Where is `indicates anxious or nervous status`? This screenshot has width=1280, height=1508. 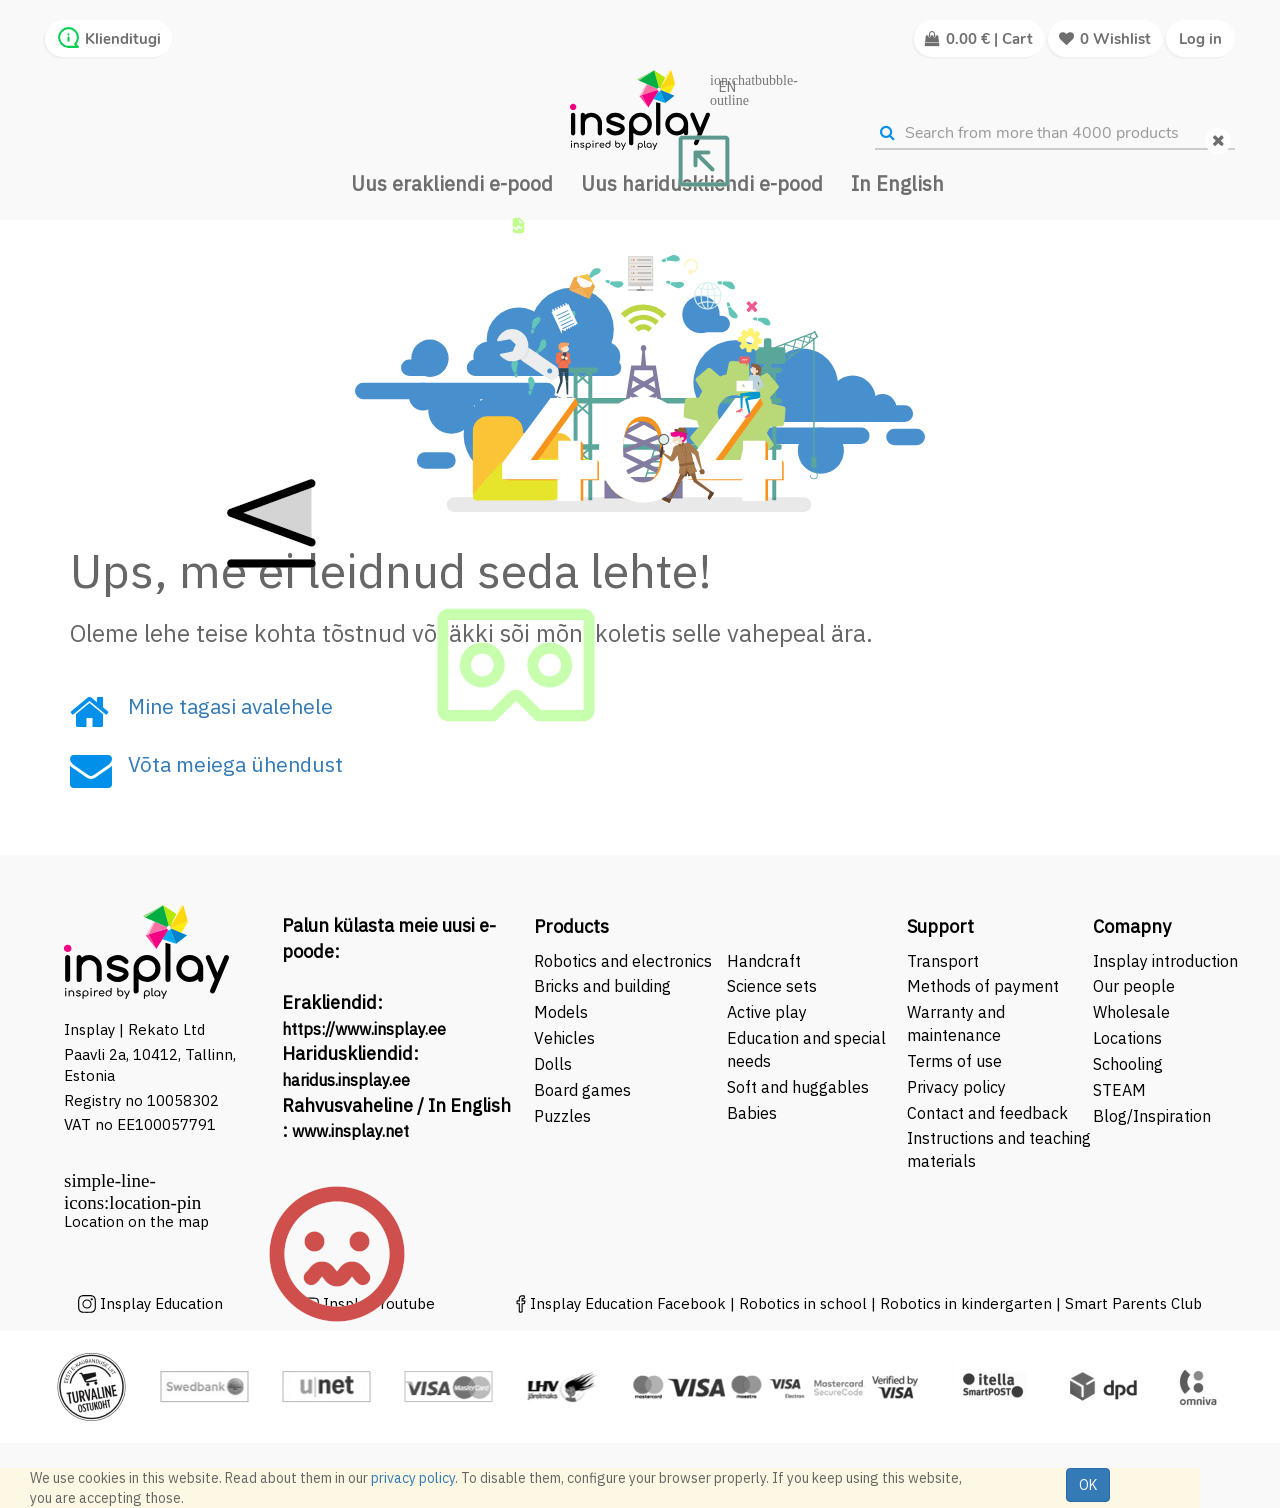 indicates anxious or nervous status is located at coordinates (337, 1254).